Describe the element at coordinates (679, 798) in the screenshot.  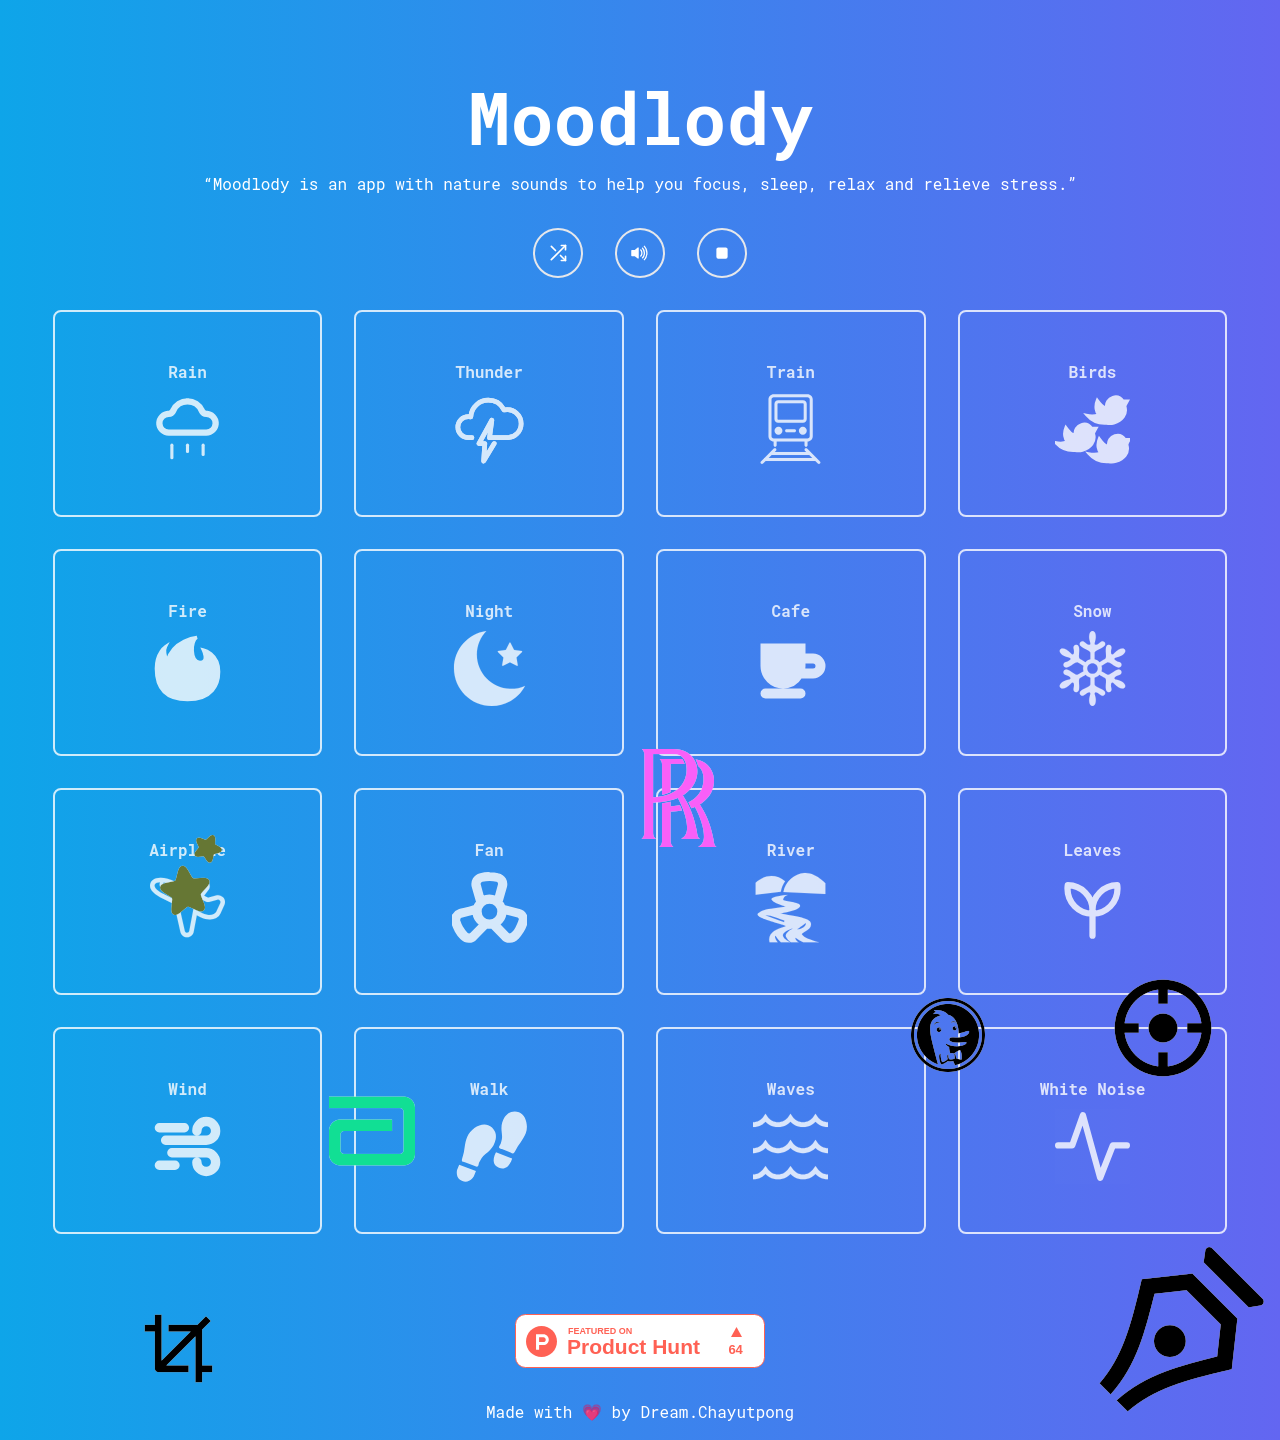
I see `rolls-royce brand logo` at that location.